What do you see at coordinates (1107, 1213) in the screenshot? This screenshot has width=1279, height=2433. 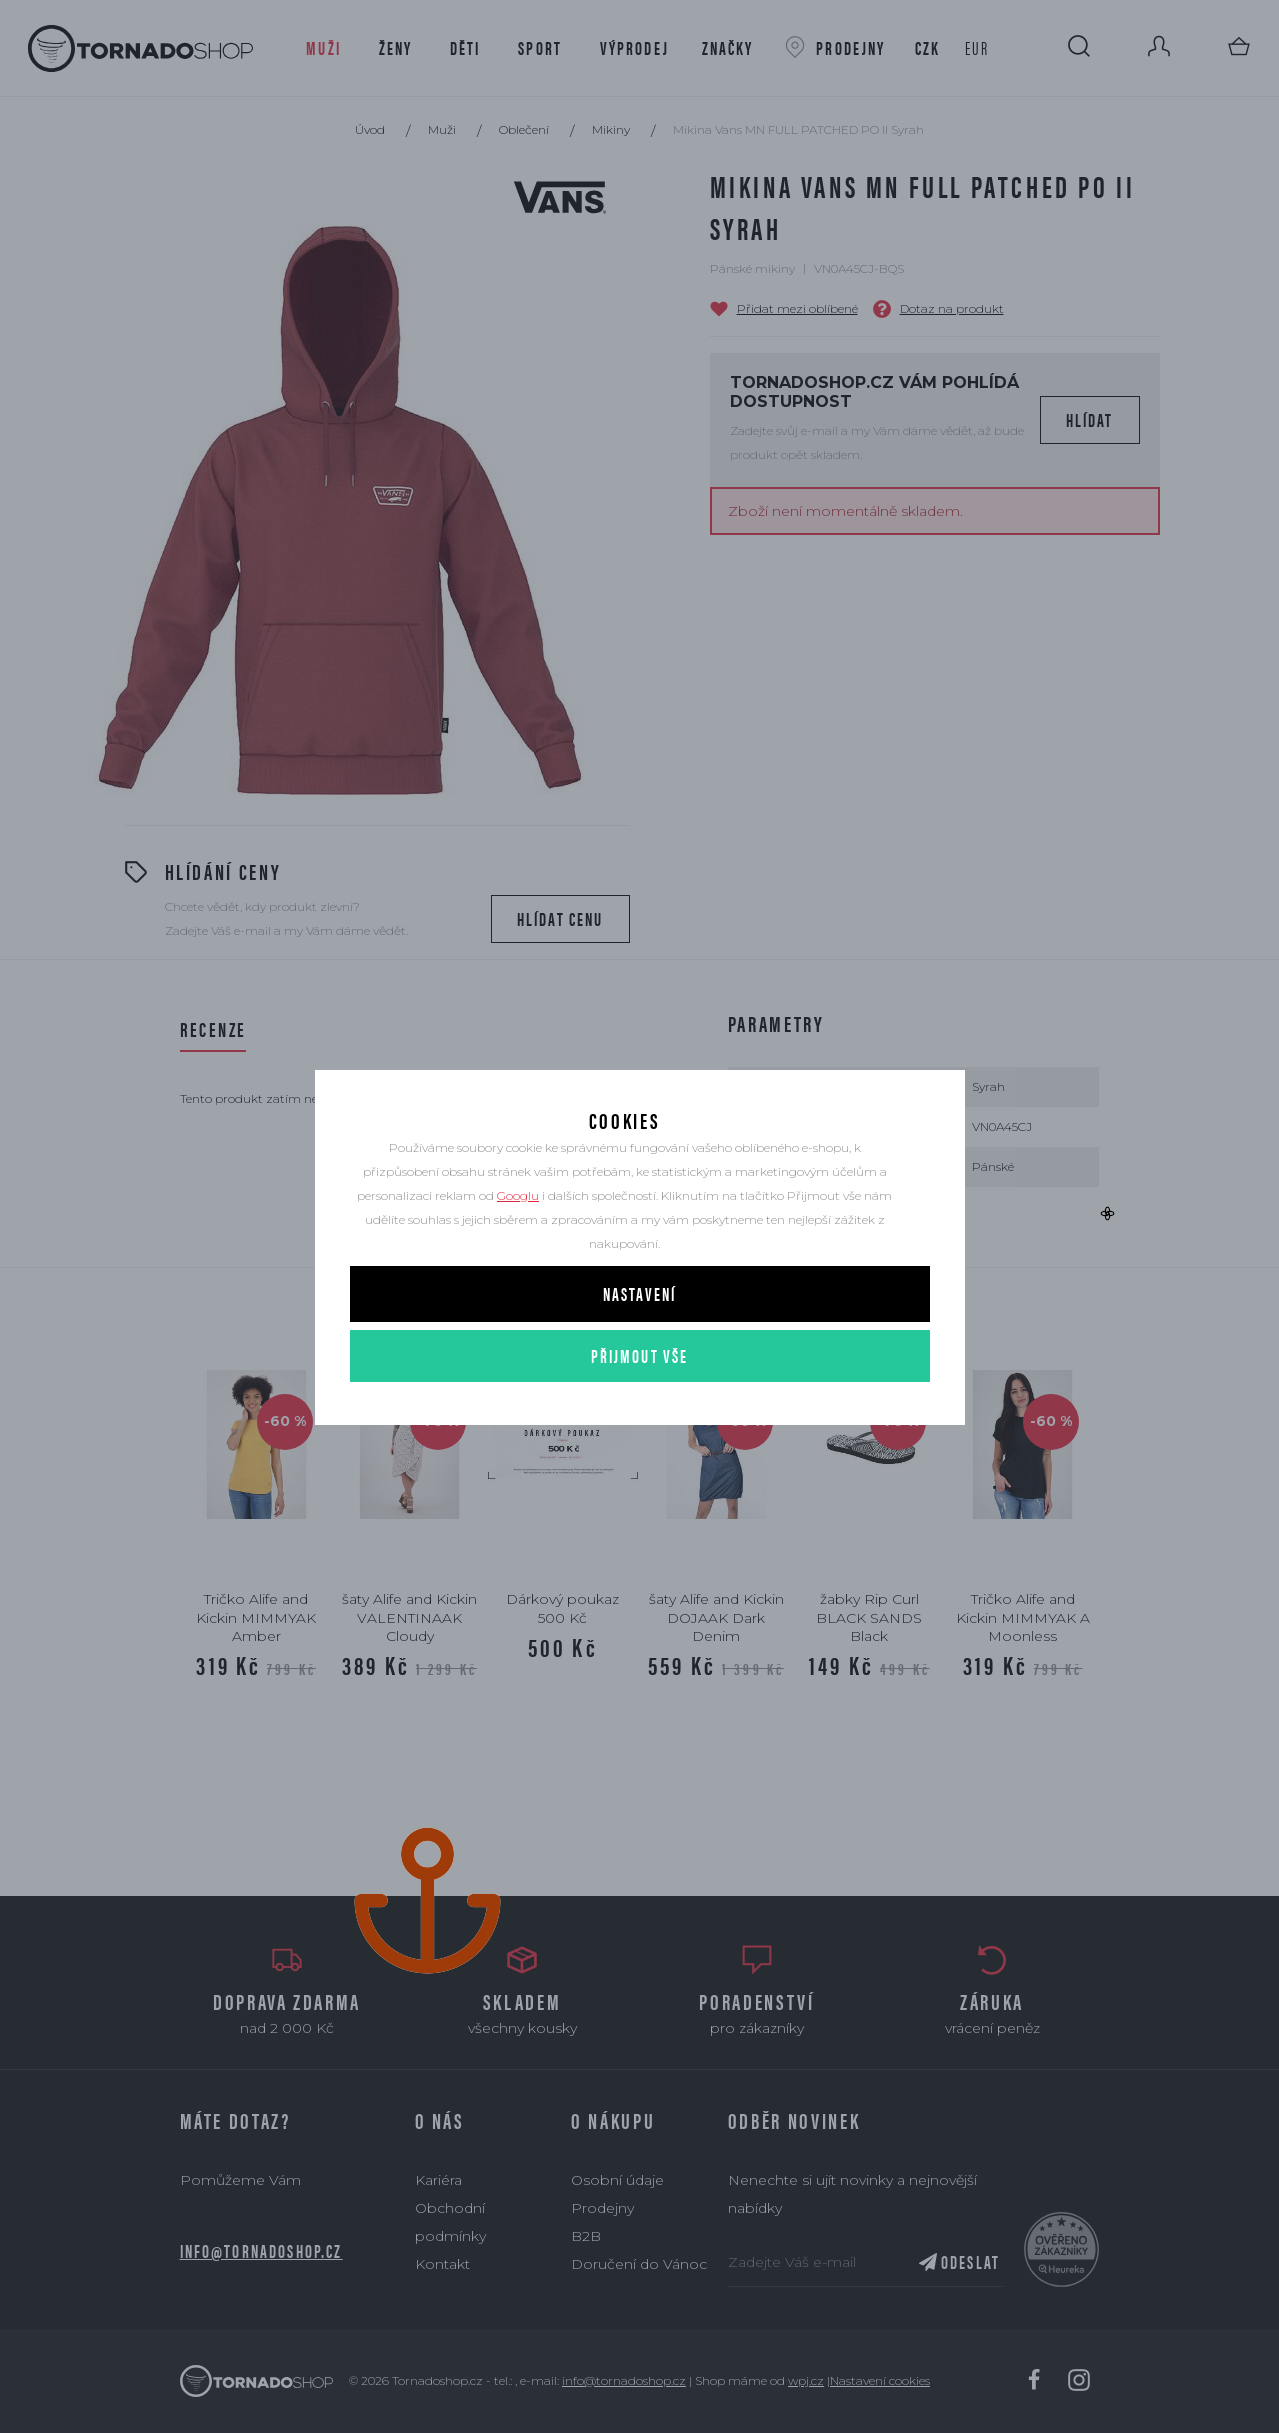 I see `supernova app or service branding` at bounding box center [1107, 1213].